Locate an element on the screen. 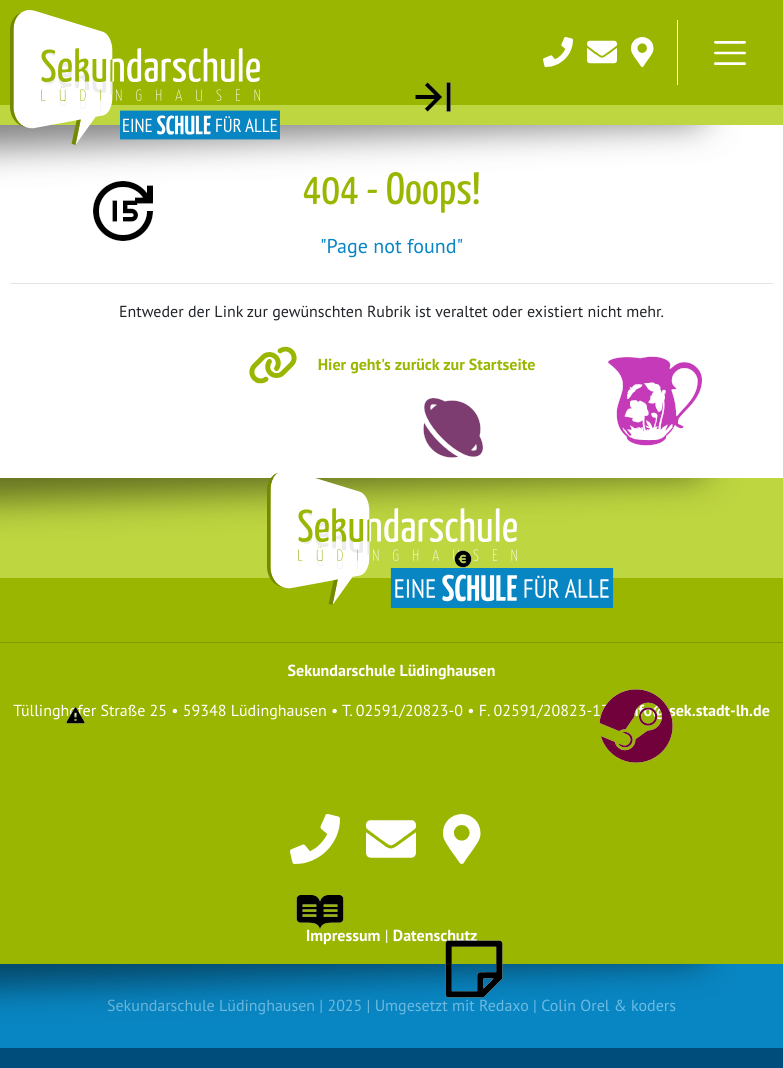  create a new sticky note is located at coordinates (474, 969).